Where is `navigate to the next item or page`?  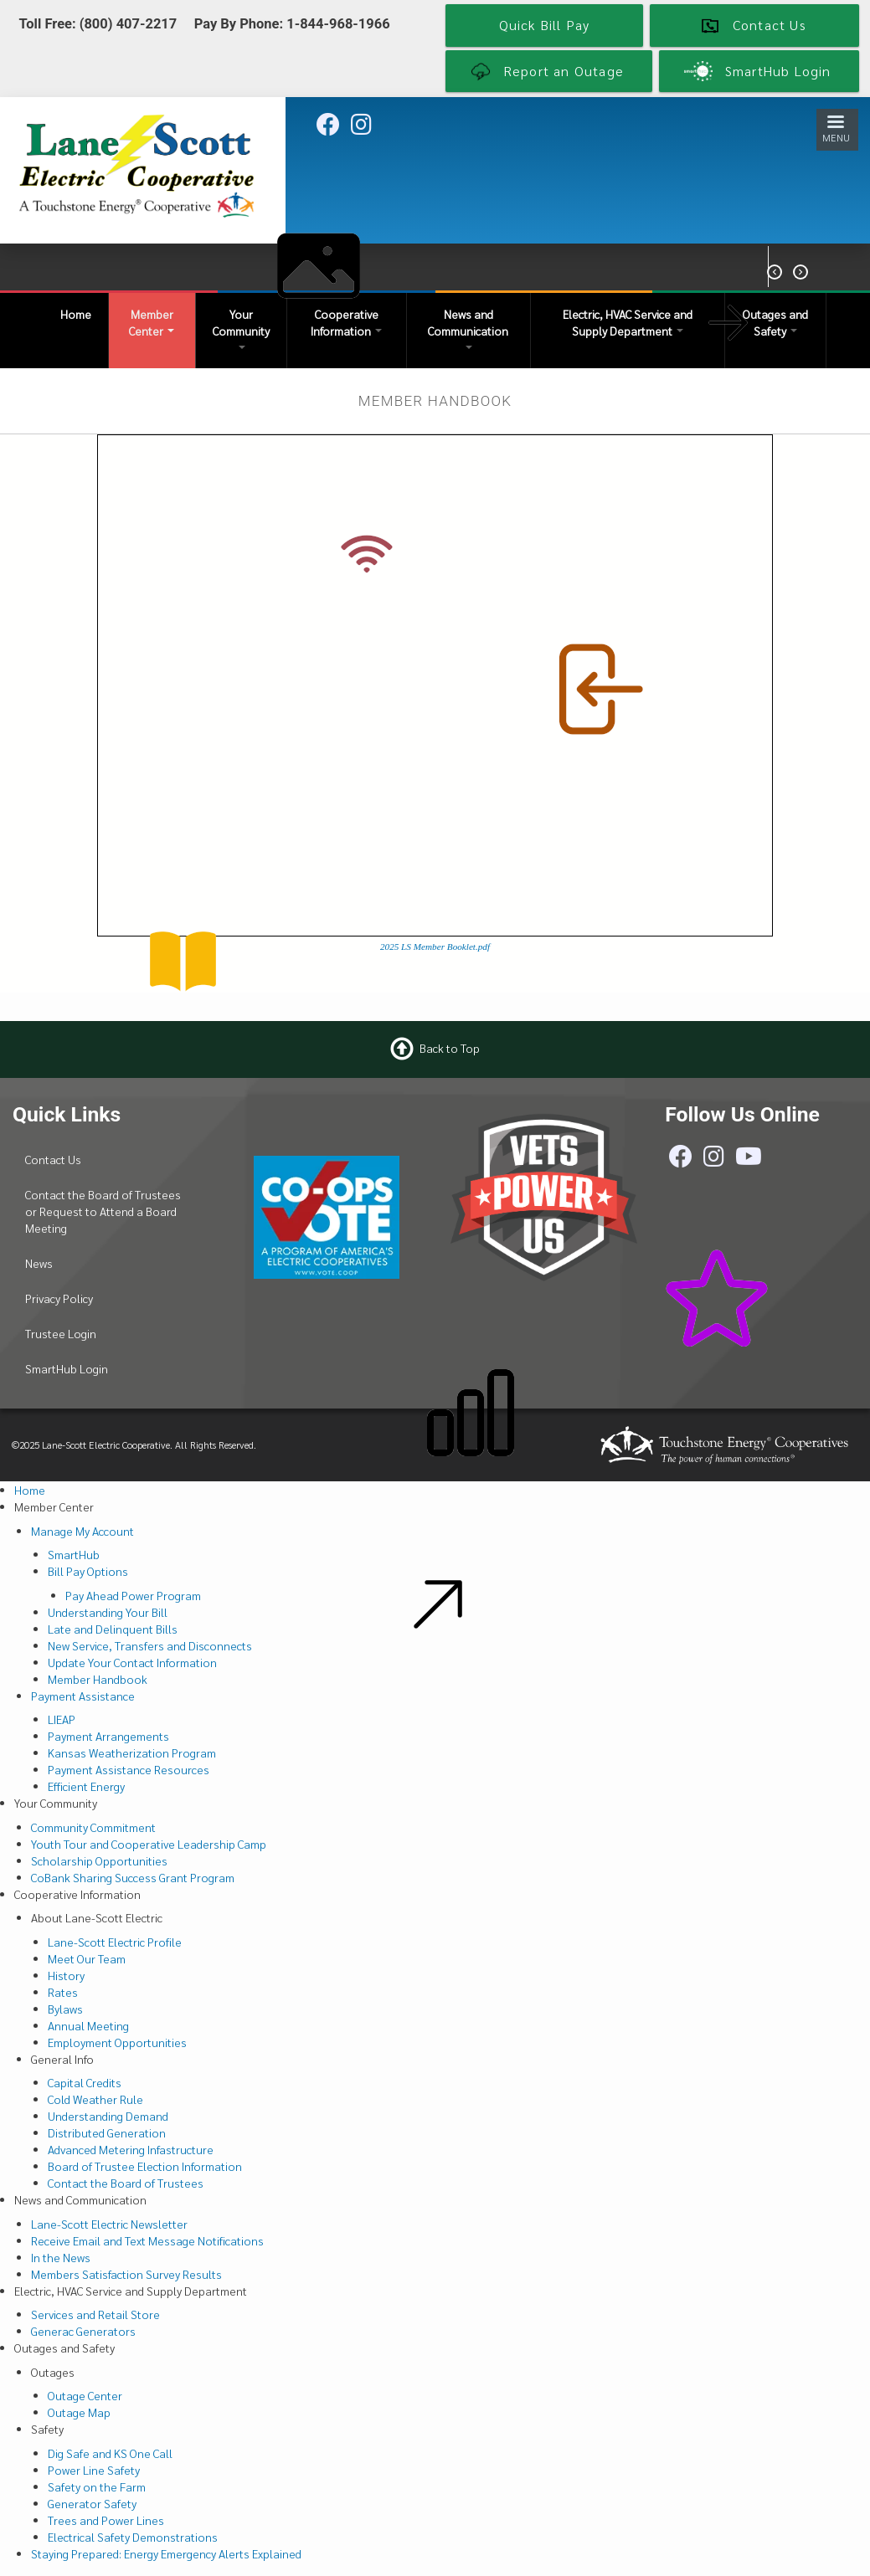
navigate to the next item or page is located at coordinates (728, 322).